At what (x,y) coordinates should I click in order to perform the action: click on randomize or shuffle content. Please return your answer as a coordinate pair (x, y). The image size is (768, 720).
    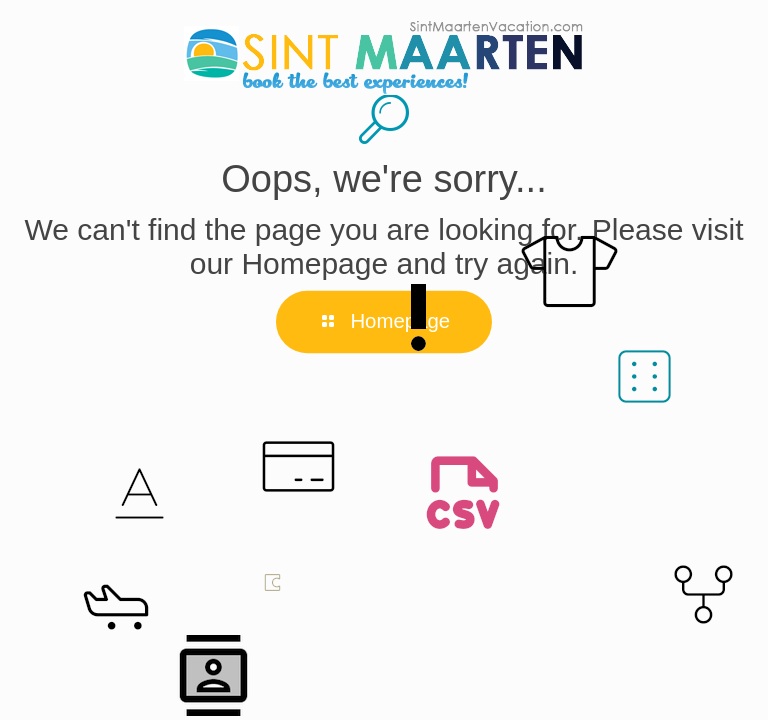
    Looking at the image, I should click on (644, 376).